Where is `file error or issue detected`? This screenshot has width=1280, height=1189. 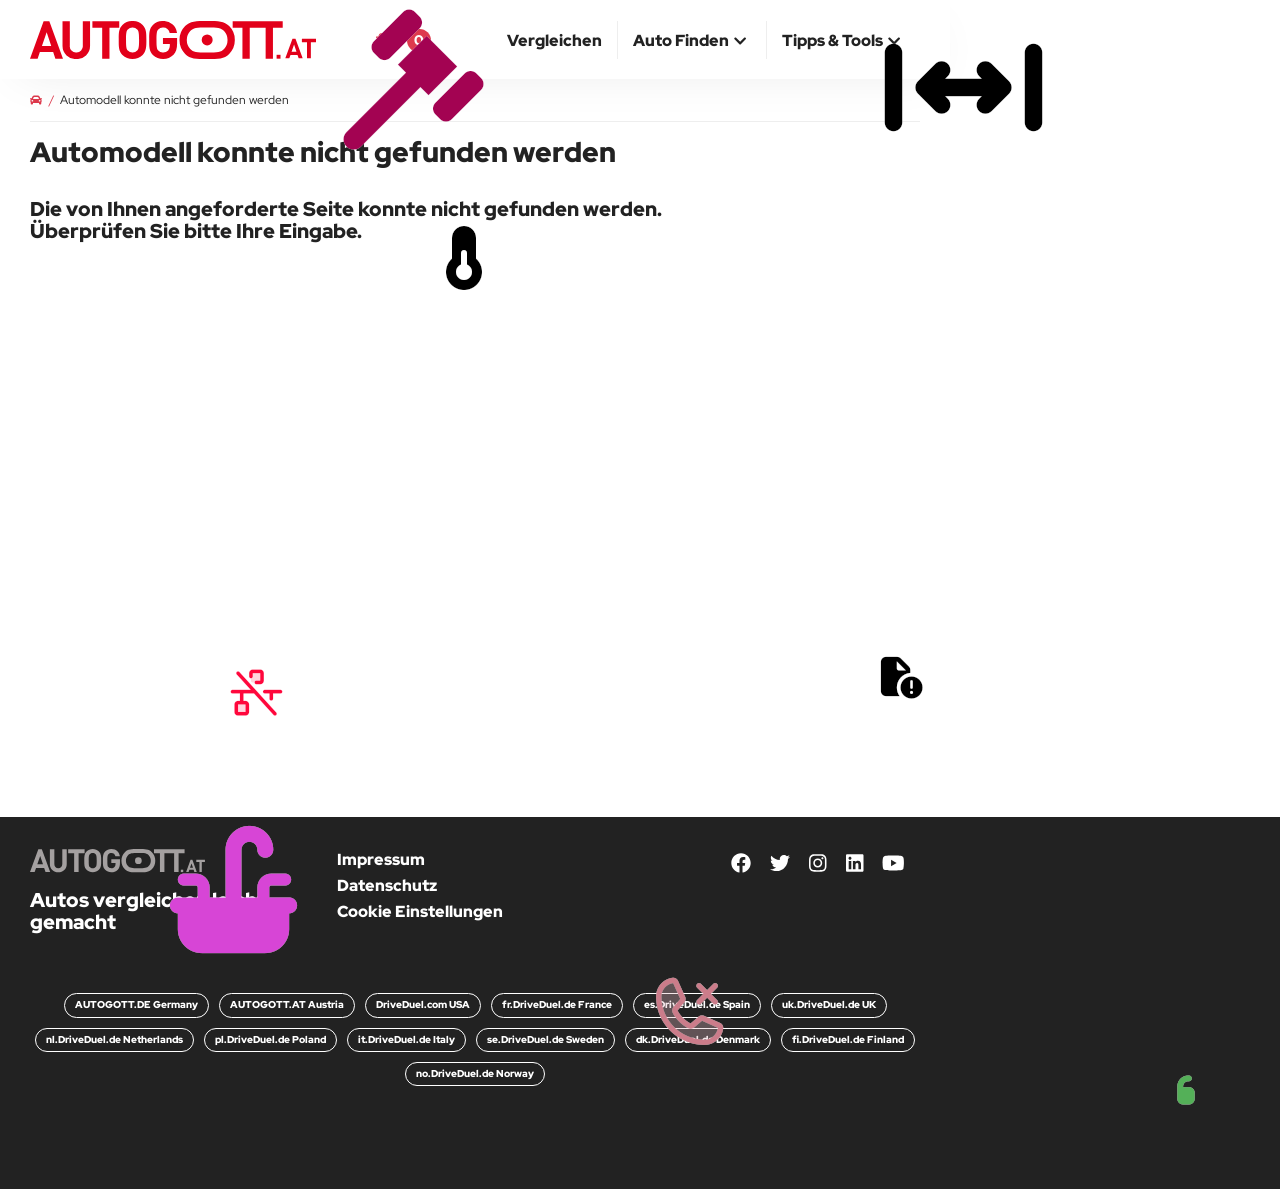 file error or issue detected is located at coordinates (900, 676).